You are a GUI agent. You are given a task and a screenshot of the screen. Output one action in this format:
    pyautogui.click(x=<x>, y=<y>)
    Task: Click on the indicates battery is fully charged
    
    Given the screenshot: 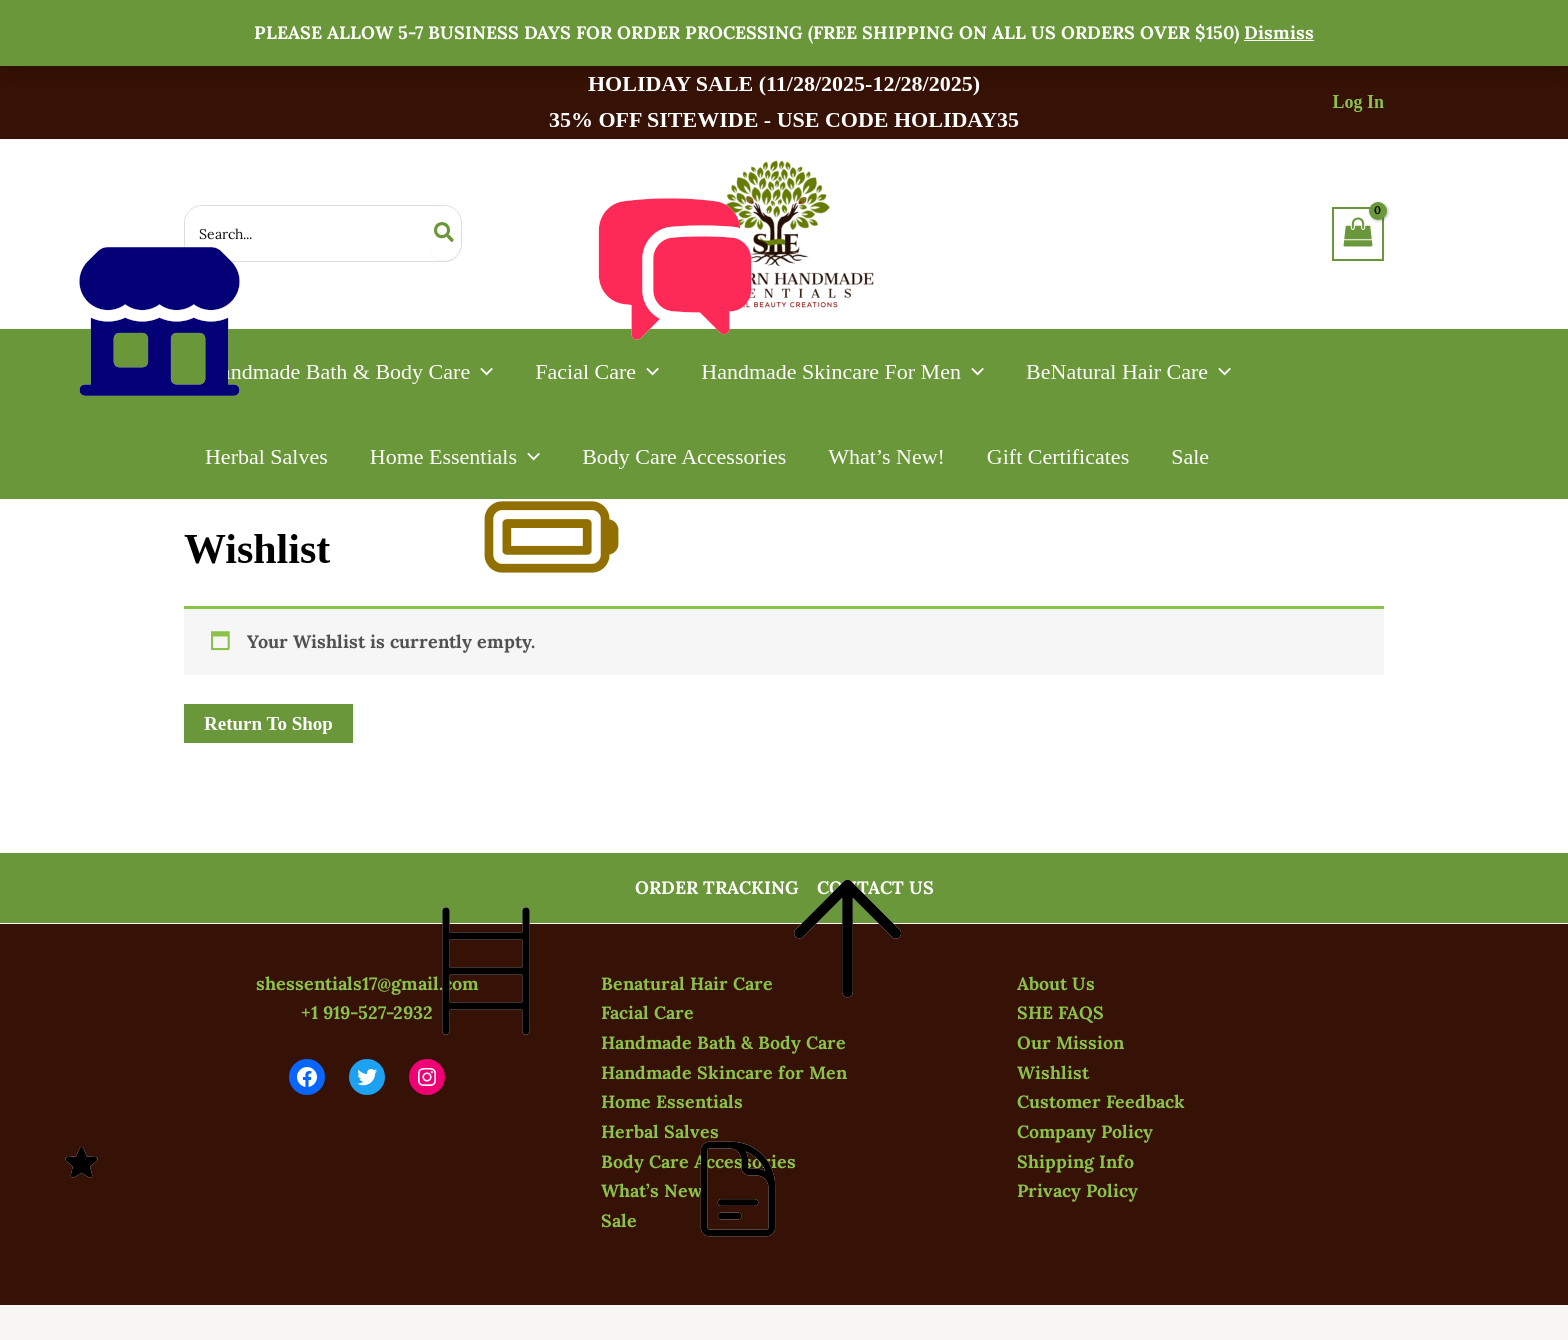 What is the action you would take?
    pyautogui.click(x=551, y=532)
    